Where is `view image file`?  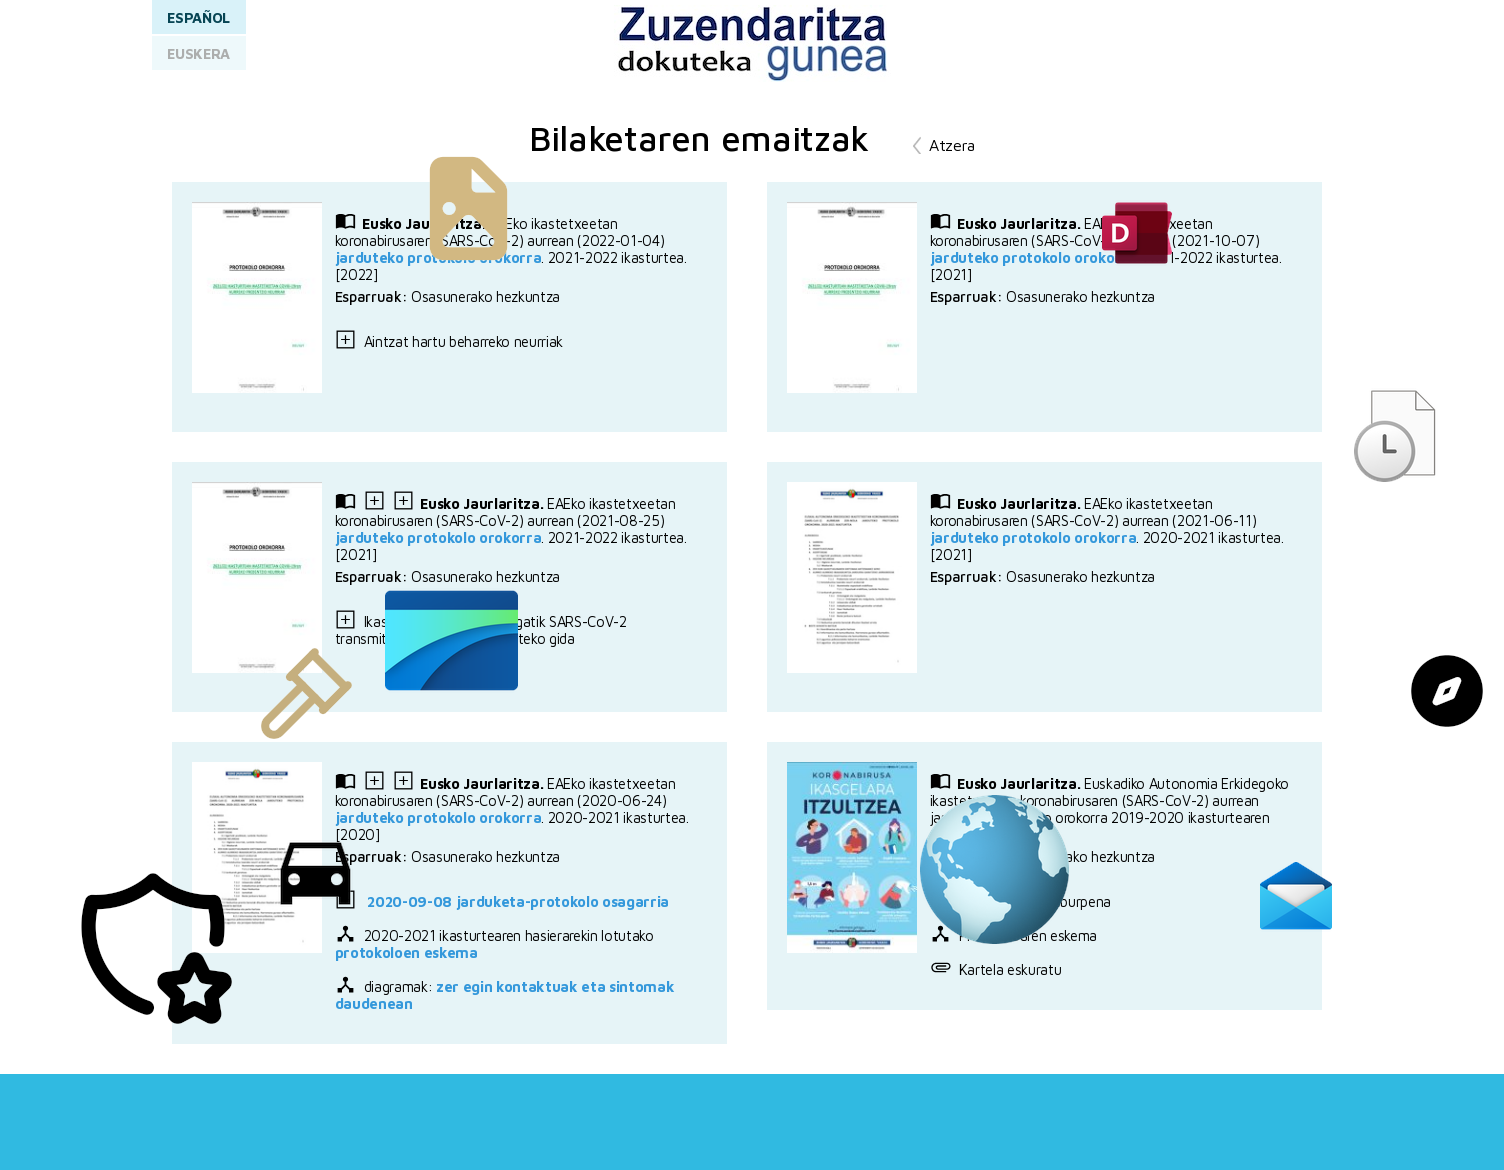
view image file is located at coordinates (468, 208).